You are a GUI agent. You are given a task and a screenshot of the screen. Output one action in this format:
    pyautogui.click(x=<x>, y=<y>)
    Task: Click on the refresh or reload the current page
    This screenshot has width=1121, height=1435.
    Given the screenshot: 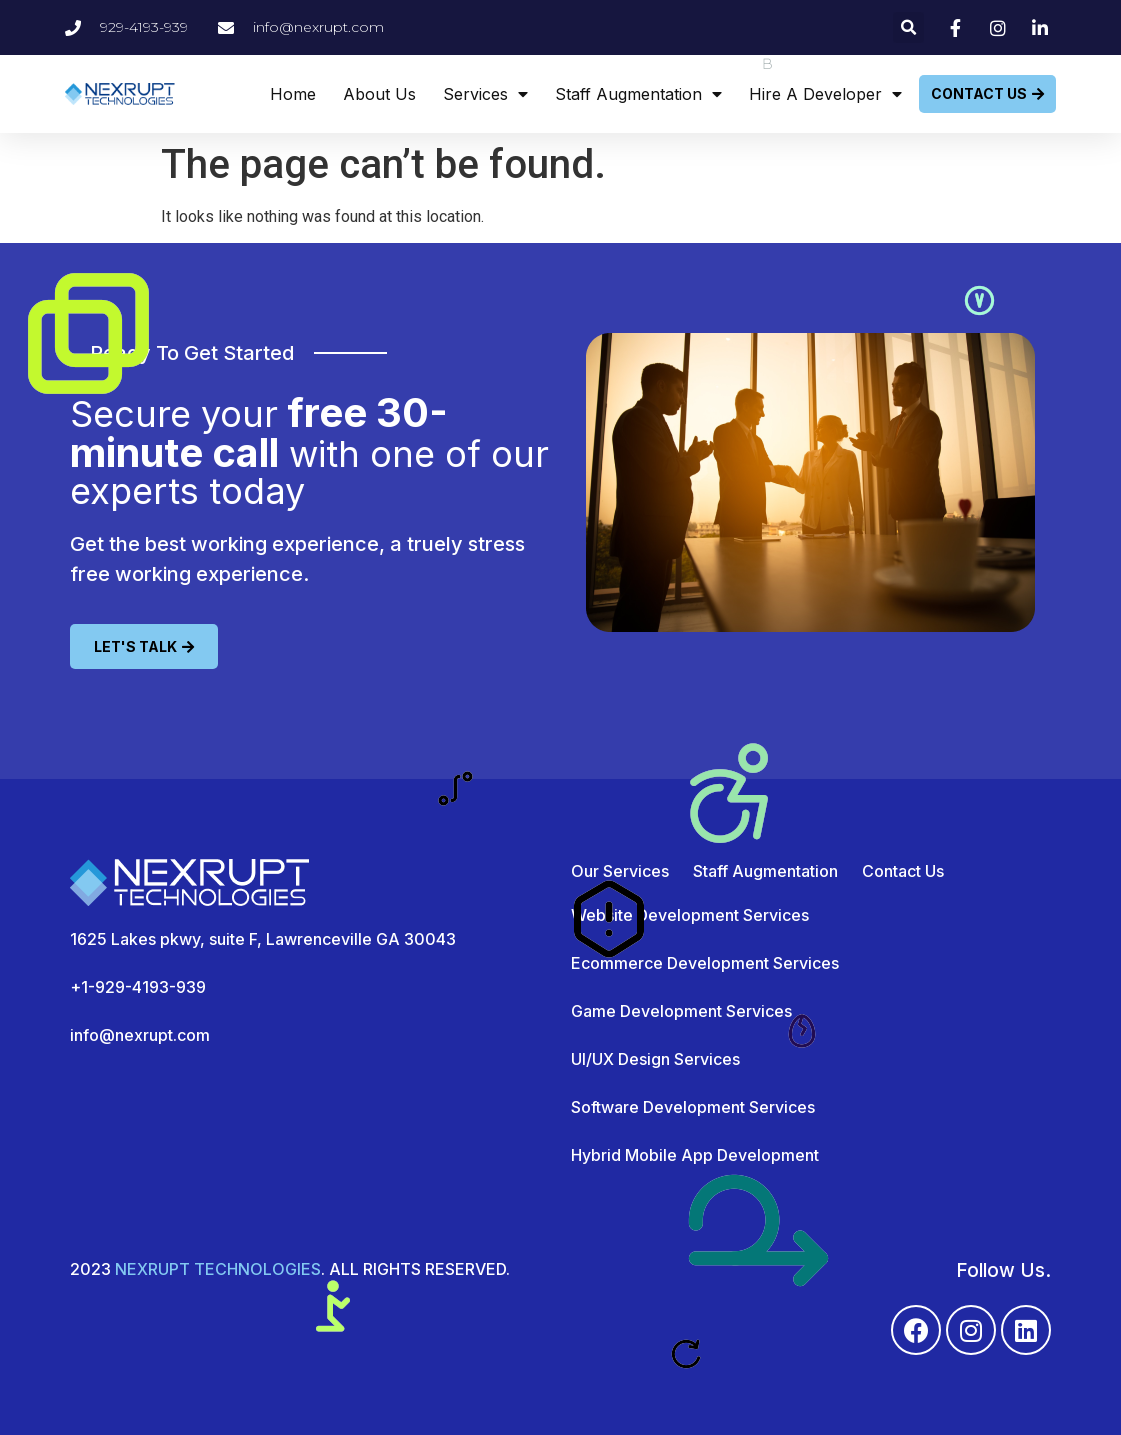 What is the action you would take?
    pyautogui.click(x=686, y=1354)
    